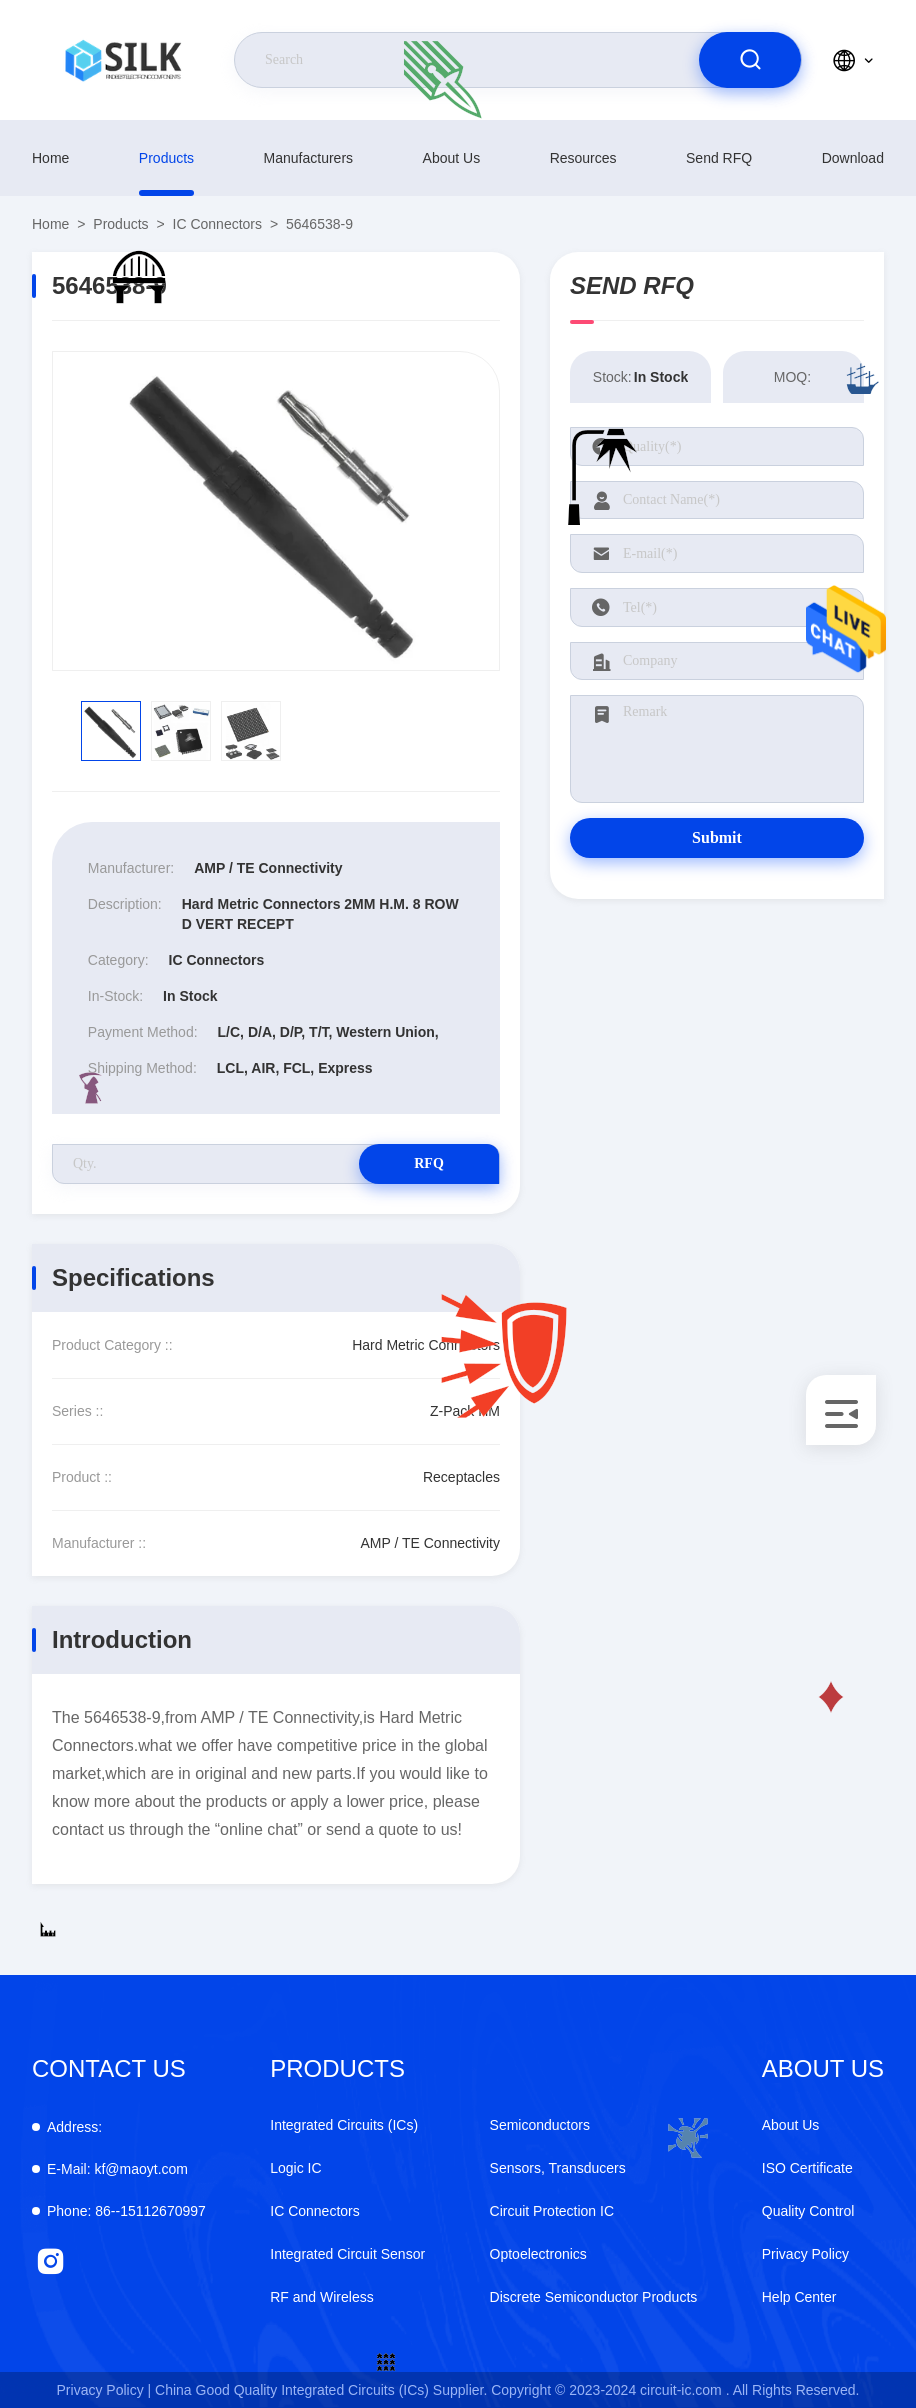 This screenshot has width=916, height=2408. Describe the element at coordinates (48, 1929) in the screenshot. I see `view castle or fortress in game` at that location.